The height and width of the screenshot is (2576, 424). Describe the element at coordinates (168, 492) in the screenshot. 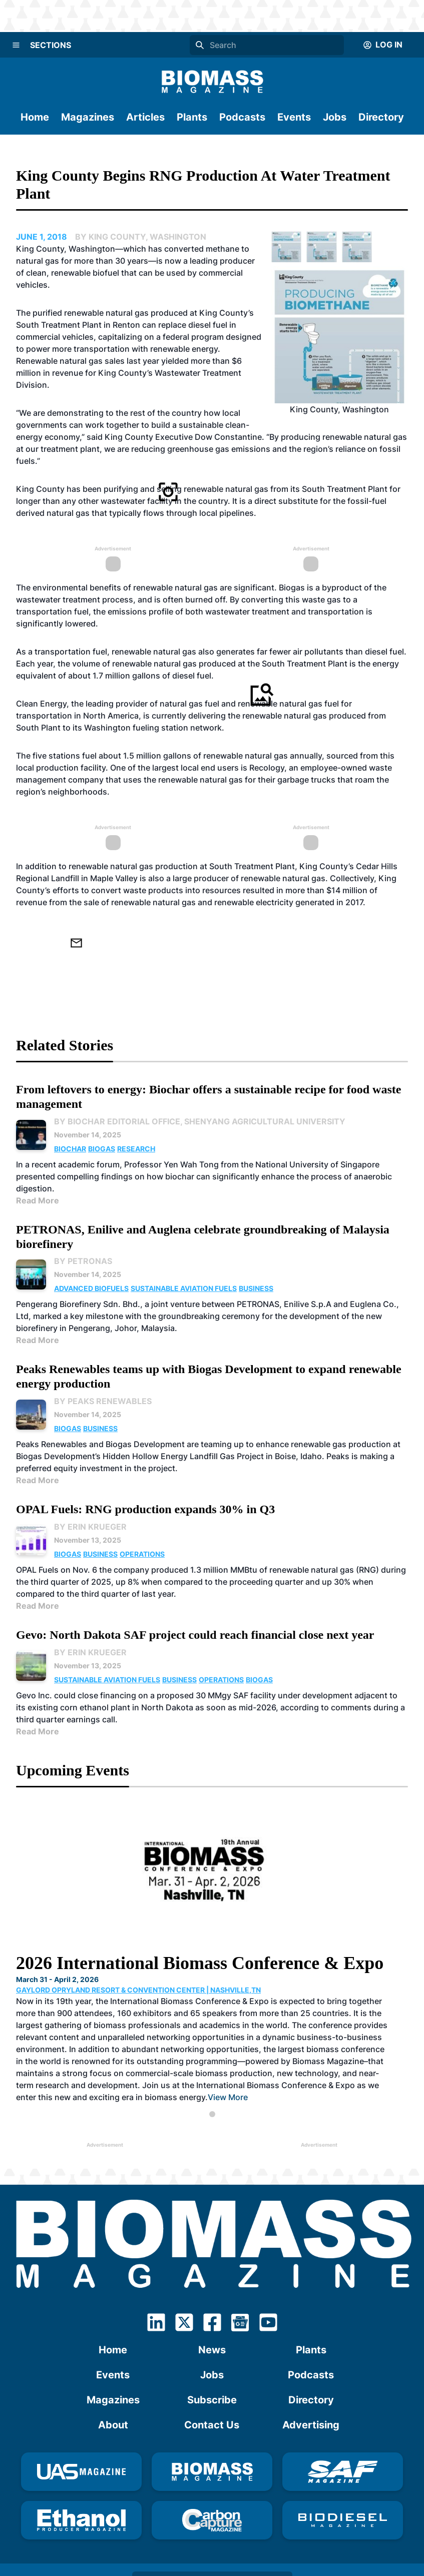

I see `center focus on camera or viewfinder` at that location.